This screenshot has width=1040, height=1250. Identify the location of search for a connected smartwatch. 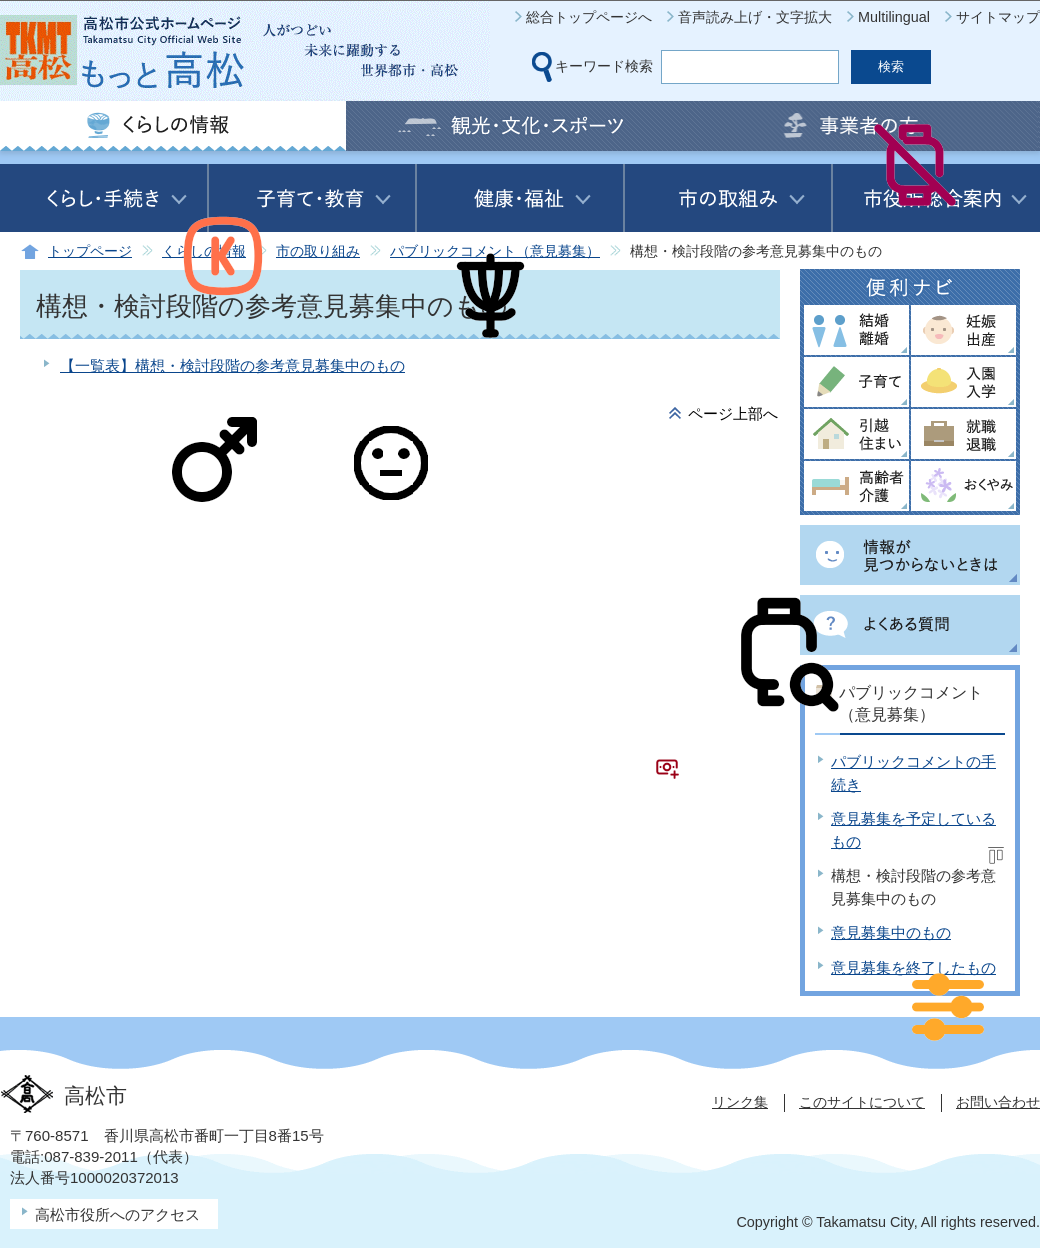
(779, 652).